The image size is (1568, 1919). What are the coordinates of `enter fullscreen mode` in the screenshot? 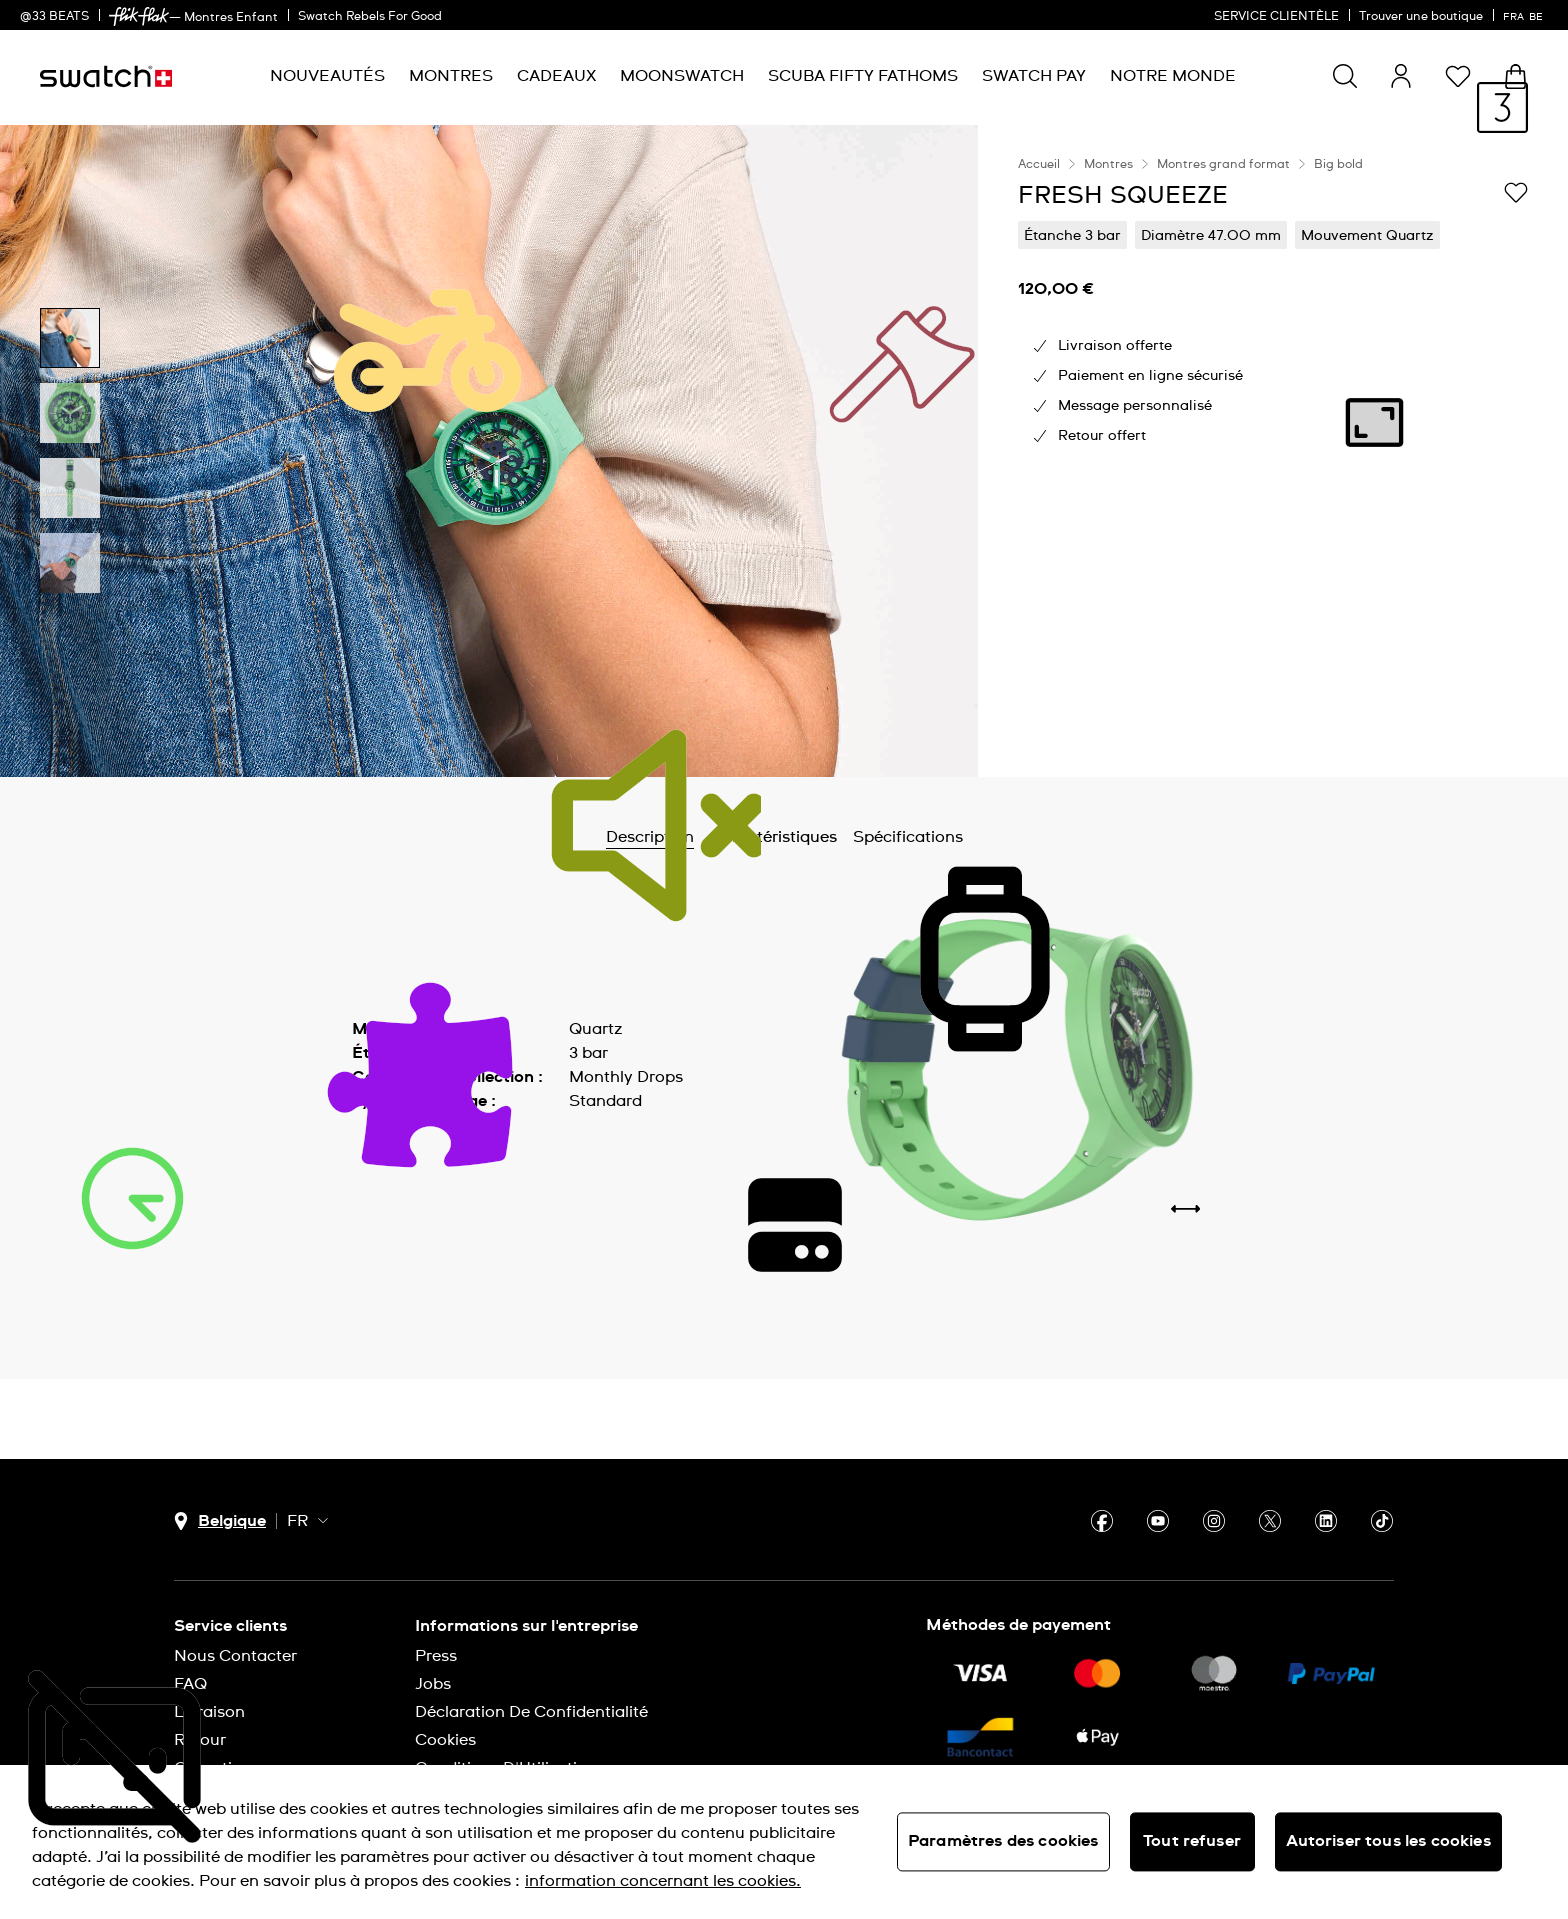 It's located at (1374, 422).